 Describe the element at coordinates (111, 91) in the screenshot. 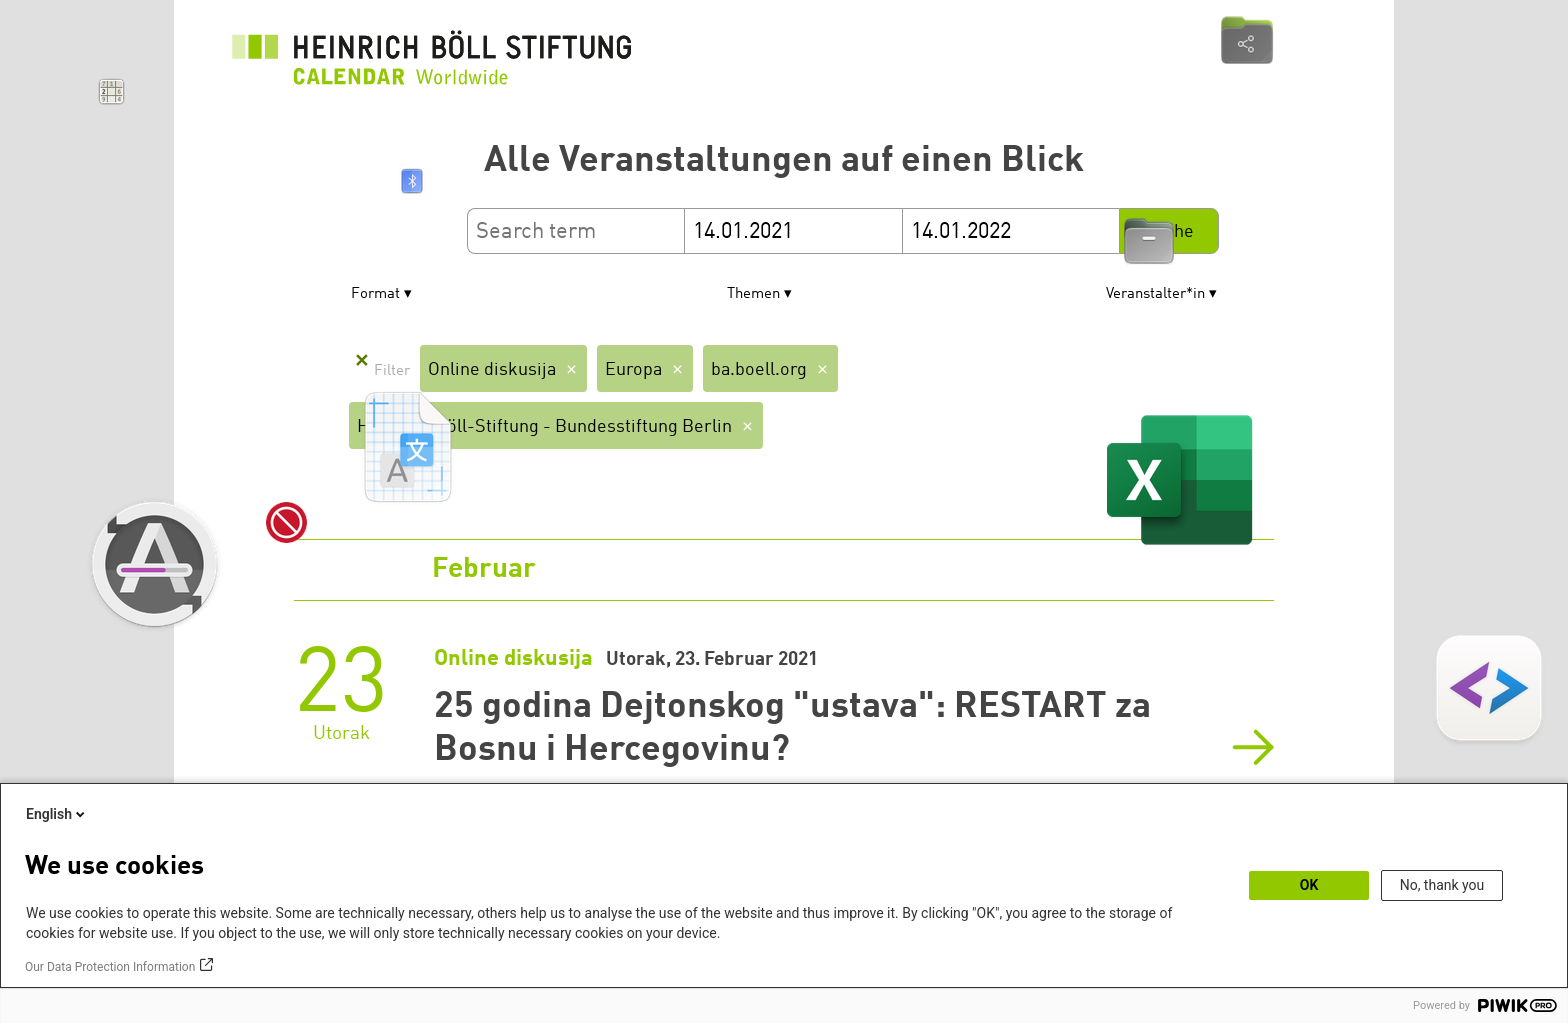

I see `open the sudoku puzzle game` at that location.